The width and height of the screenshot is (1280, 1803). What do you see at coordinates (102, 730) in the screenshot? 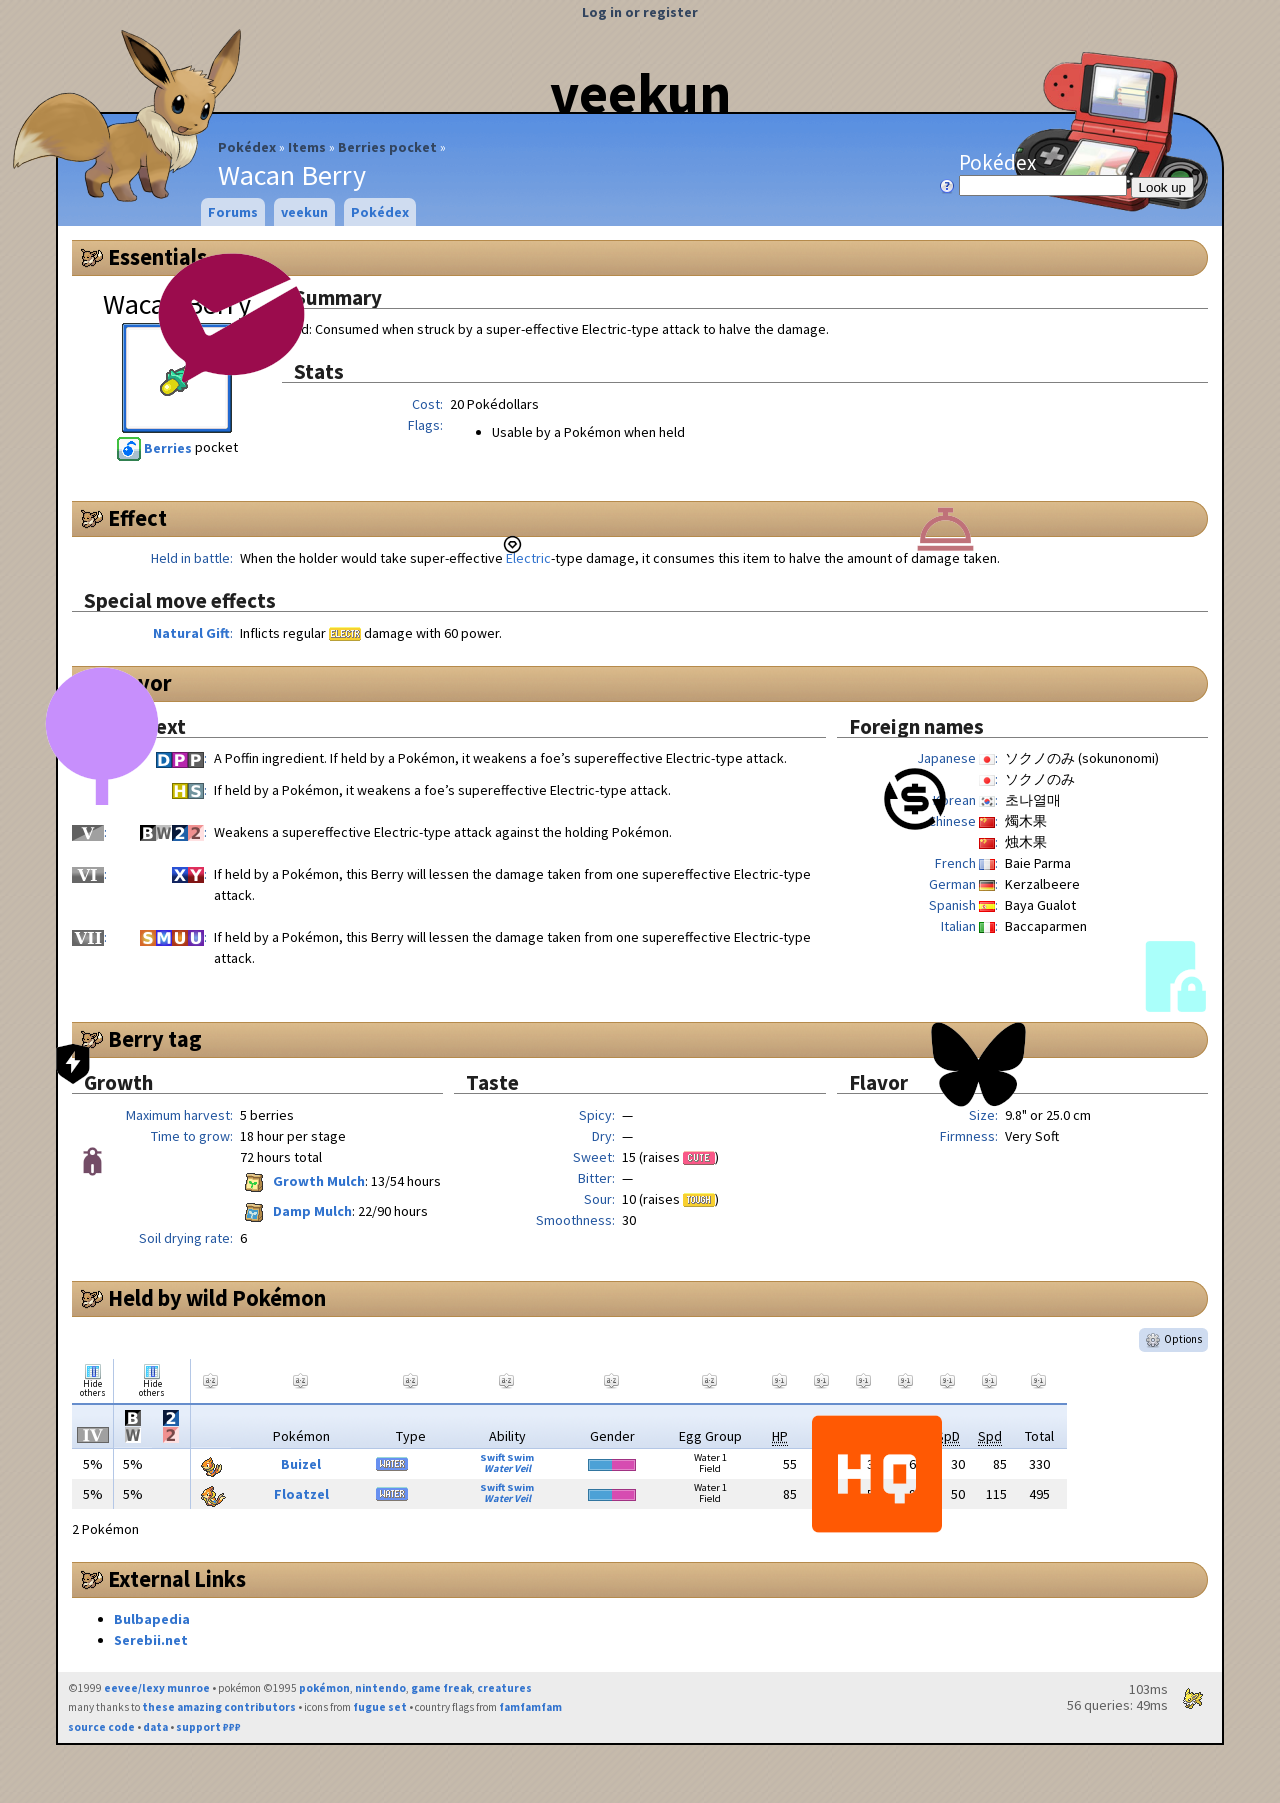
I see `mark a location on the map` at bounding box center [102, 730].